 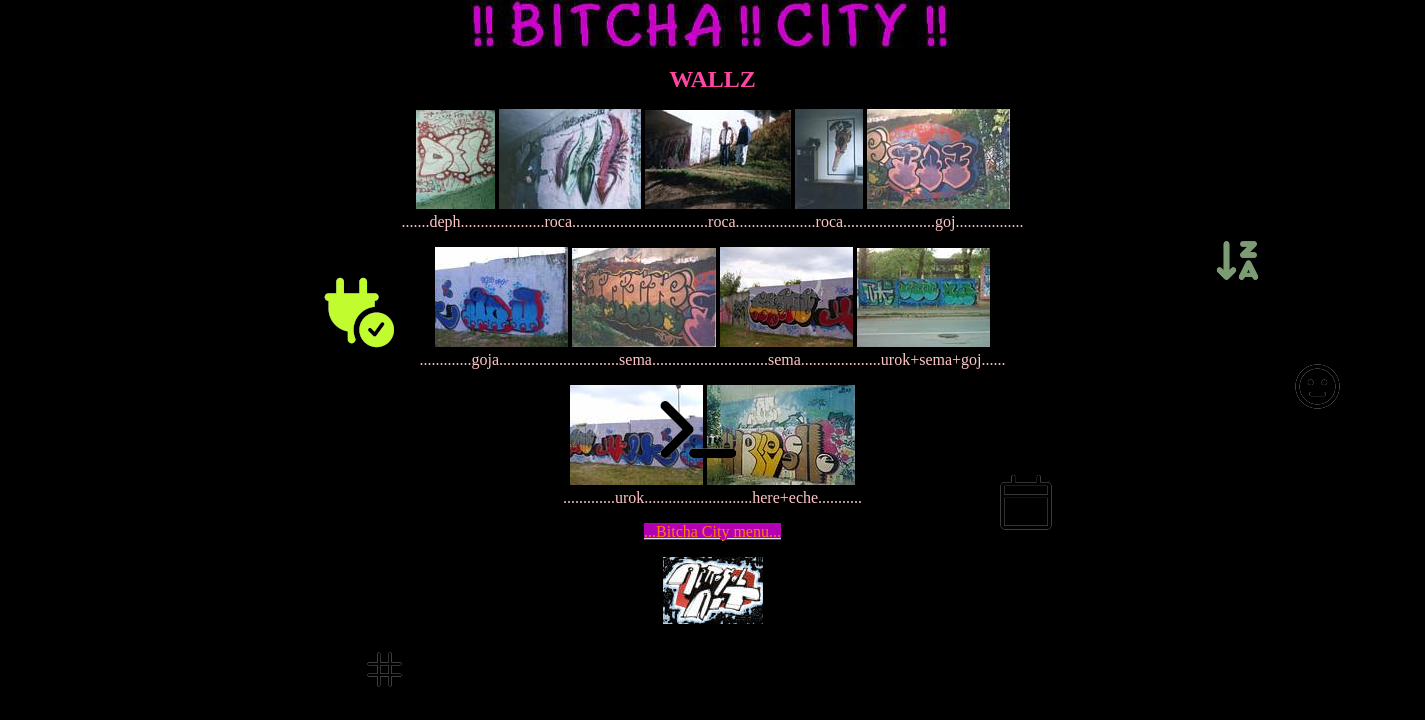 What do you see at coordinates (1317, 386) in the screenshot?
I see `rate experience as neutral or average` at bounding box center [1317, 386].